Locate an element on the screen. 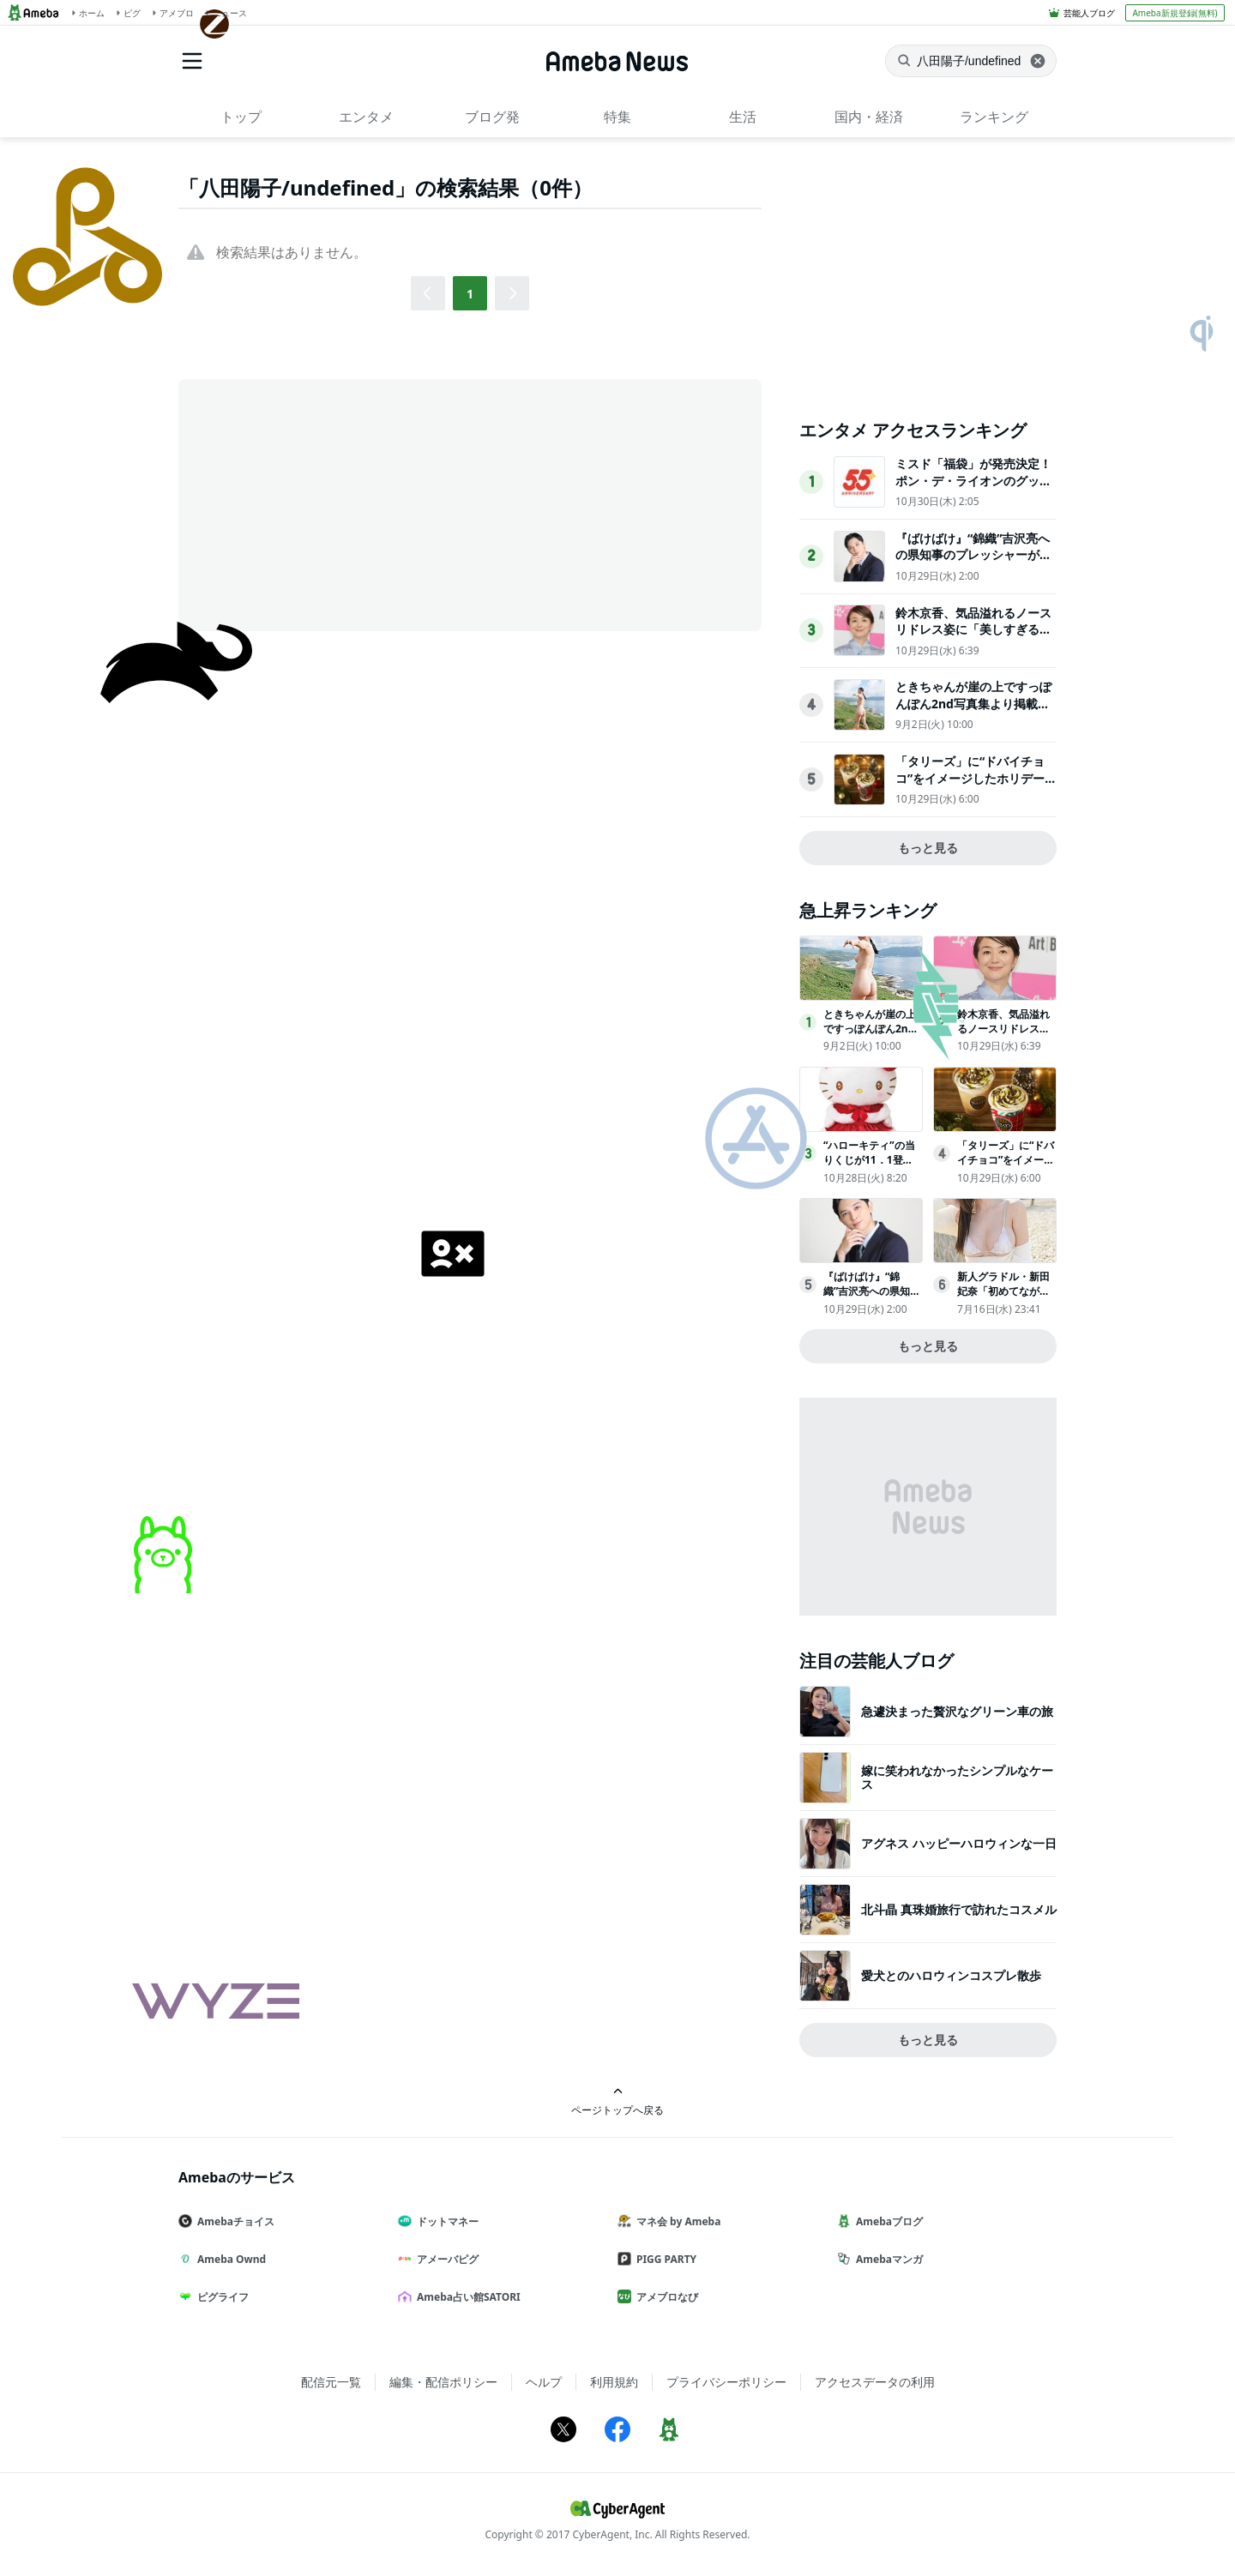 This screenshot has width=1235, height=2576. open the Apple App Store is located at coordinates (756, 1138).